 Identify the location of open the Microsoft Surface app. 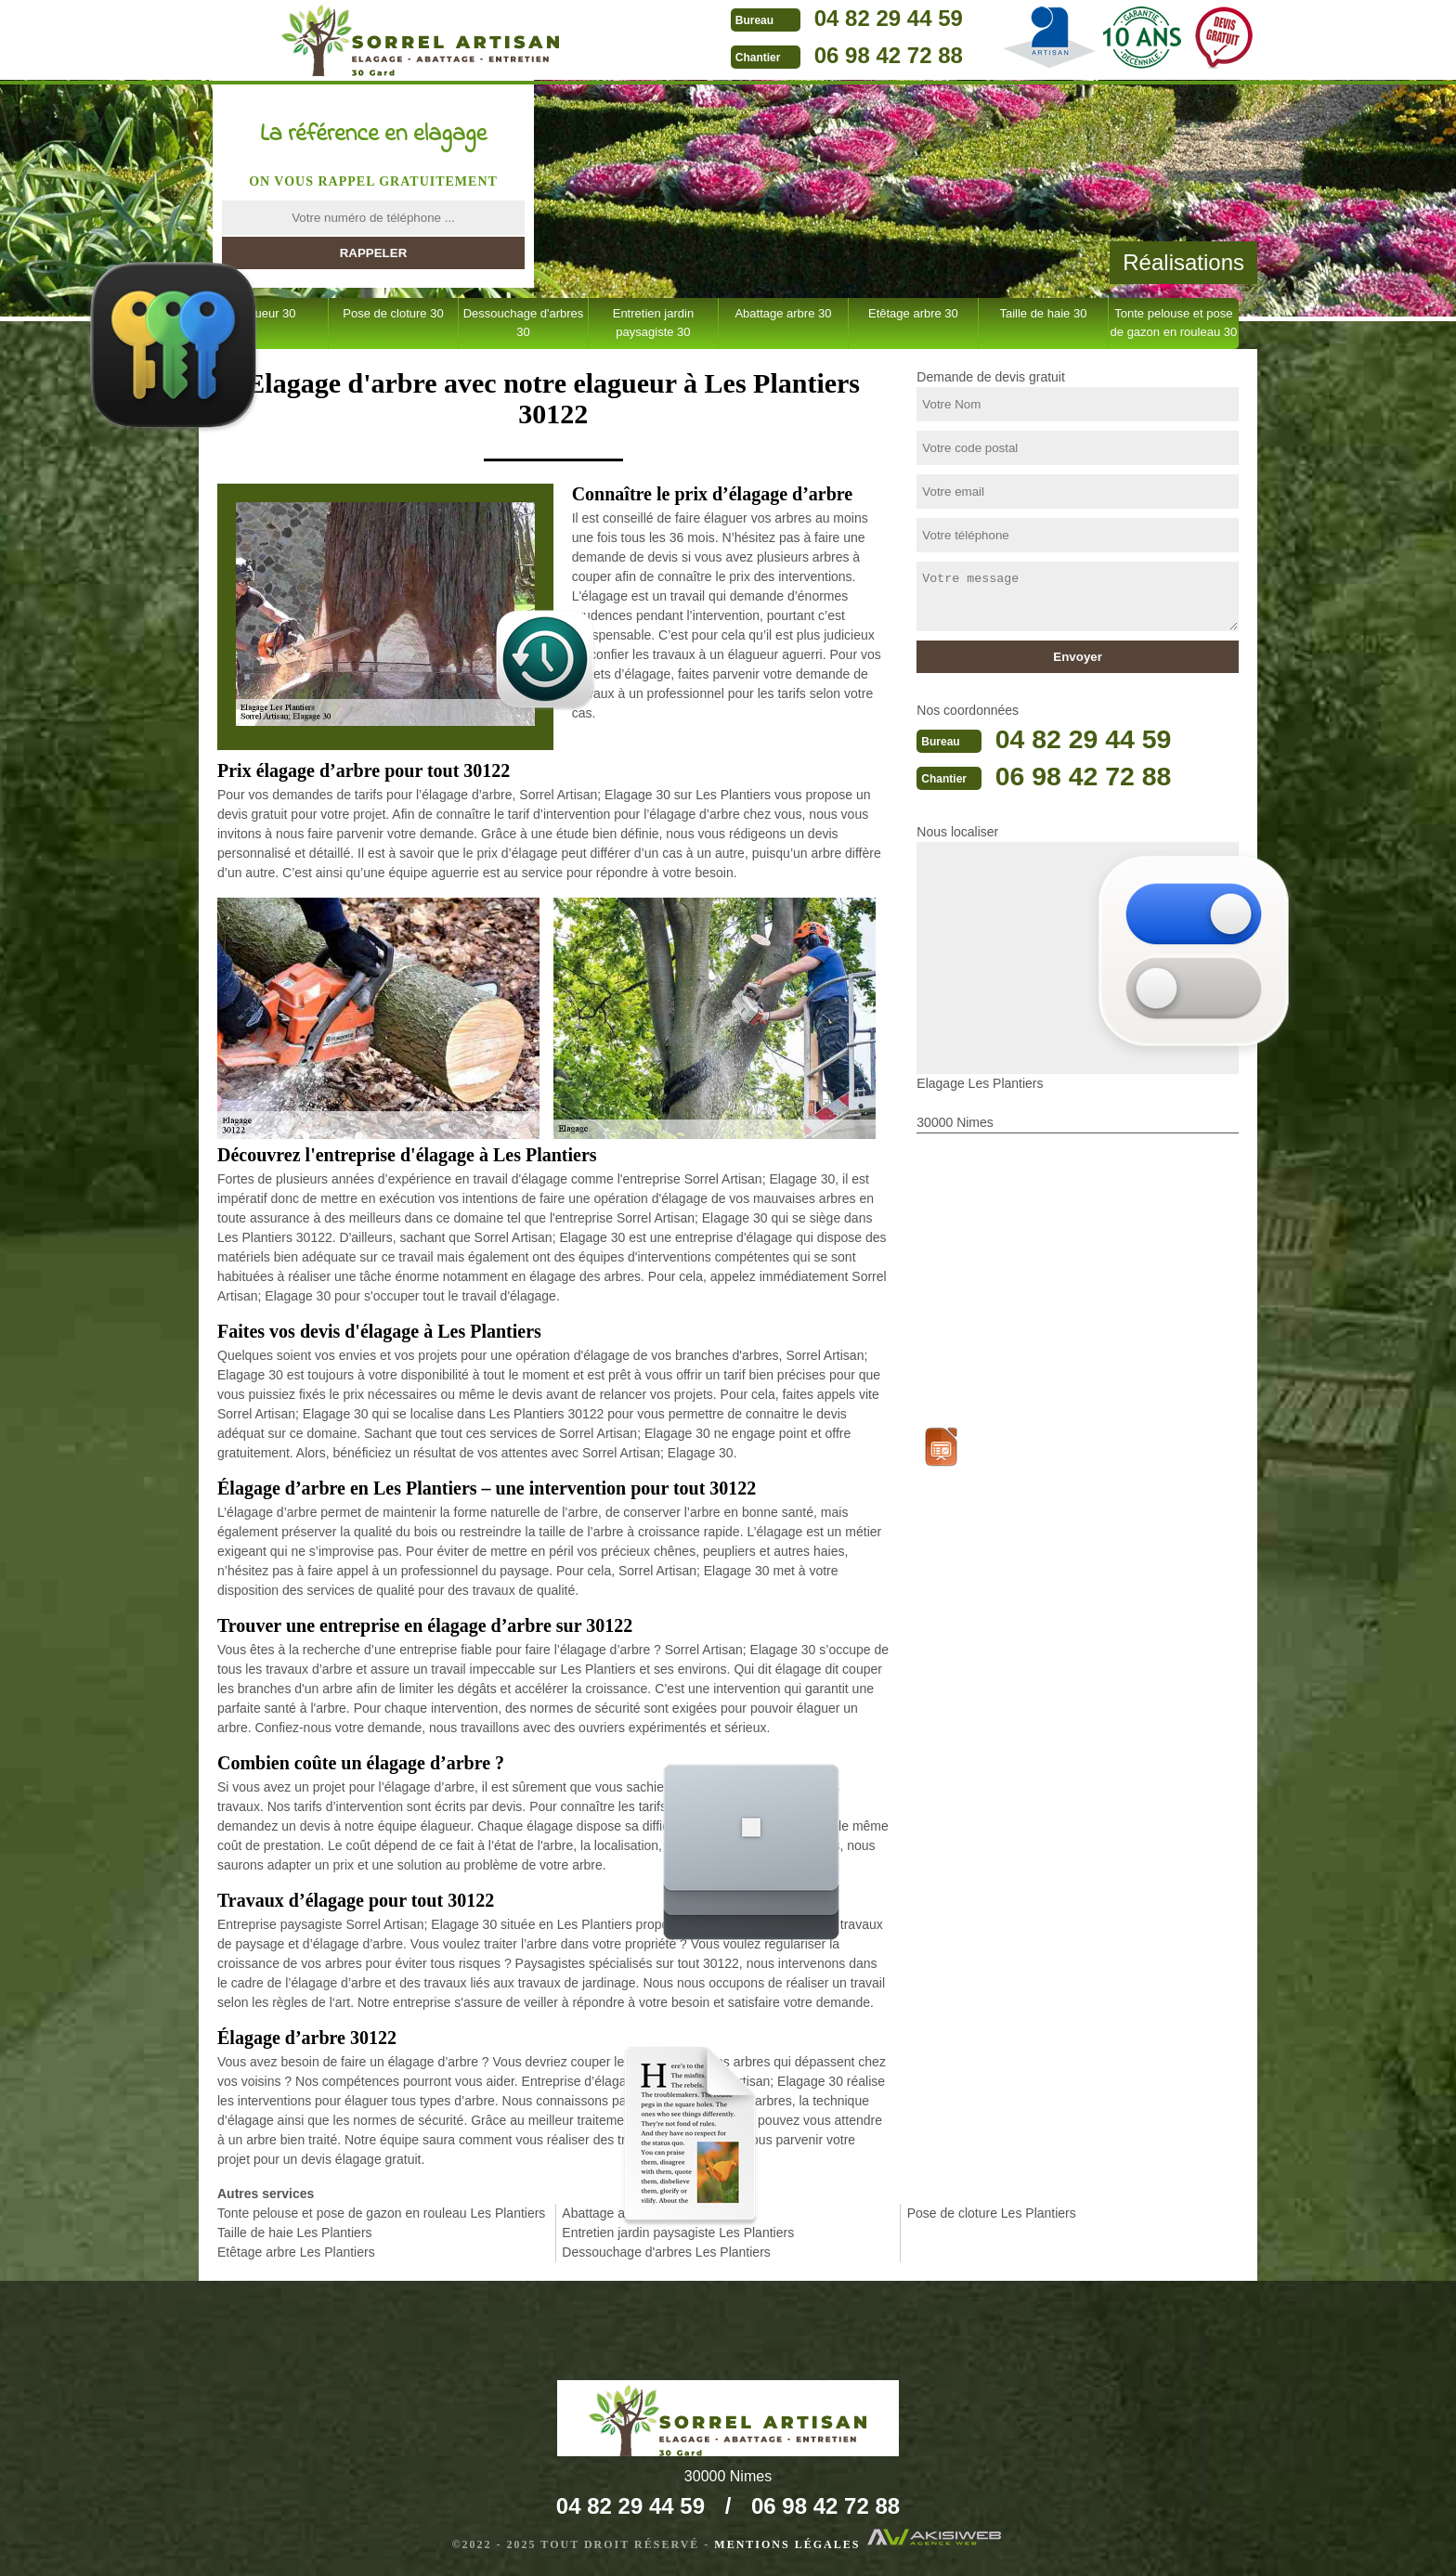
(751, 1852).